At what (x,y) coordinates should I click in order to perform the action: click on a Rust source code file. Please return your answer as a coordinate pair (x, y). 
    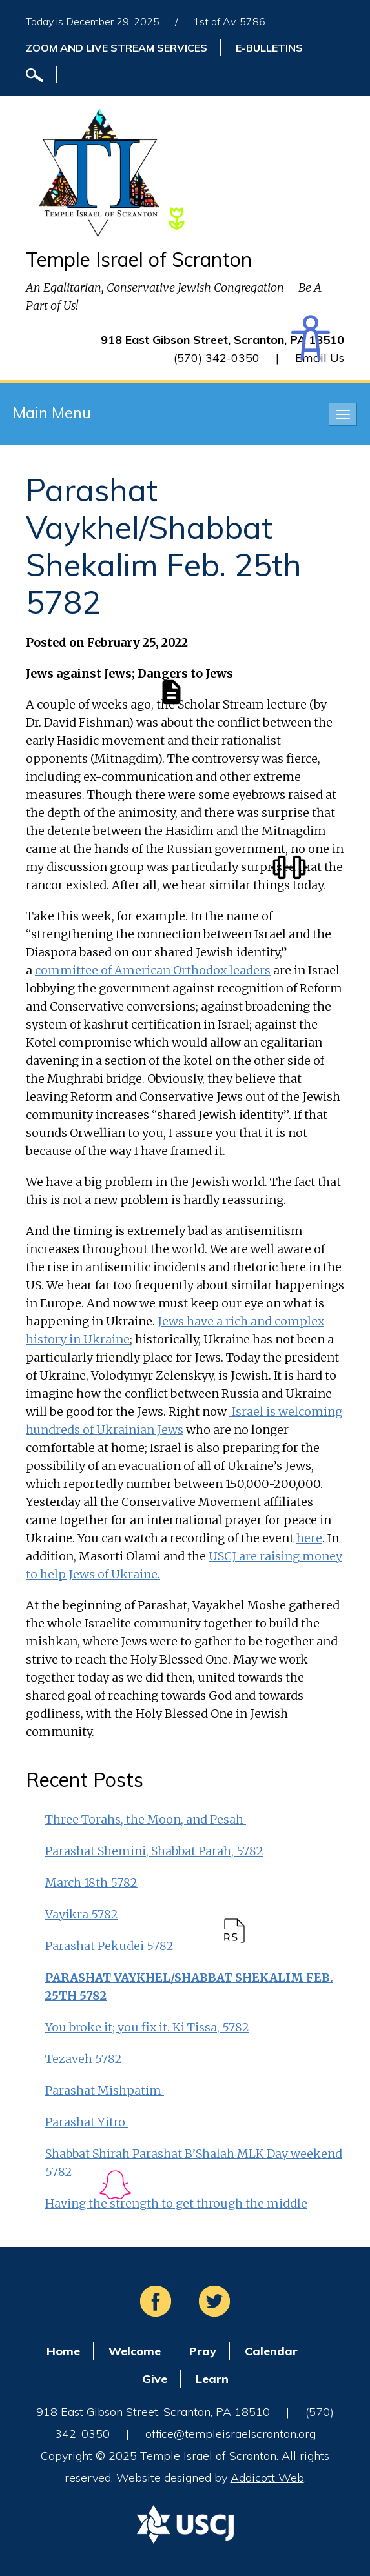
    Looking at the image, I should click on (234, 1931).